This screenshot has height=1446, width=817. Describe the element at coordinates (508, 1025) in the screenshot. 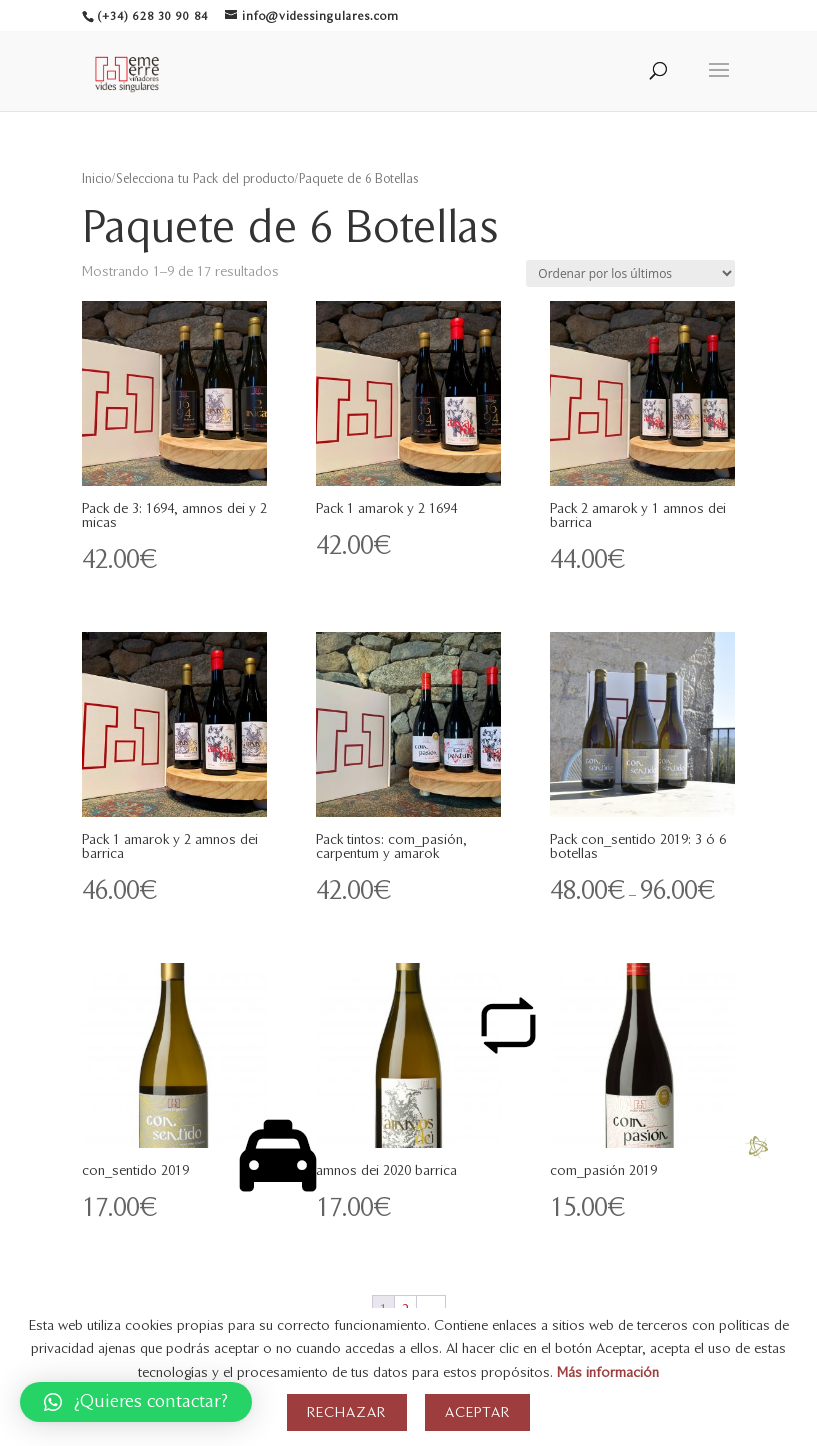

I see `enable repeat or loop playback` at that location.